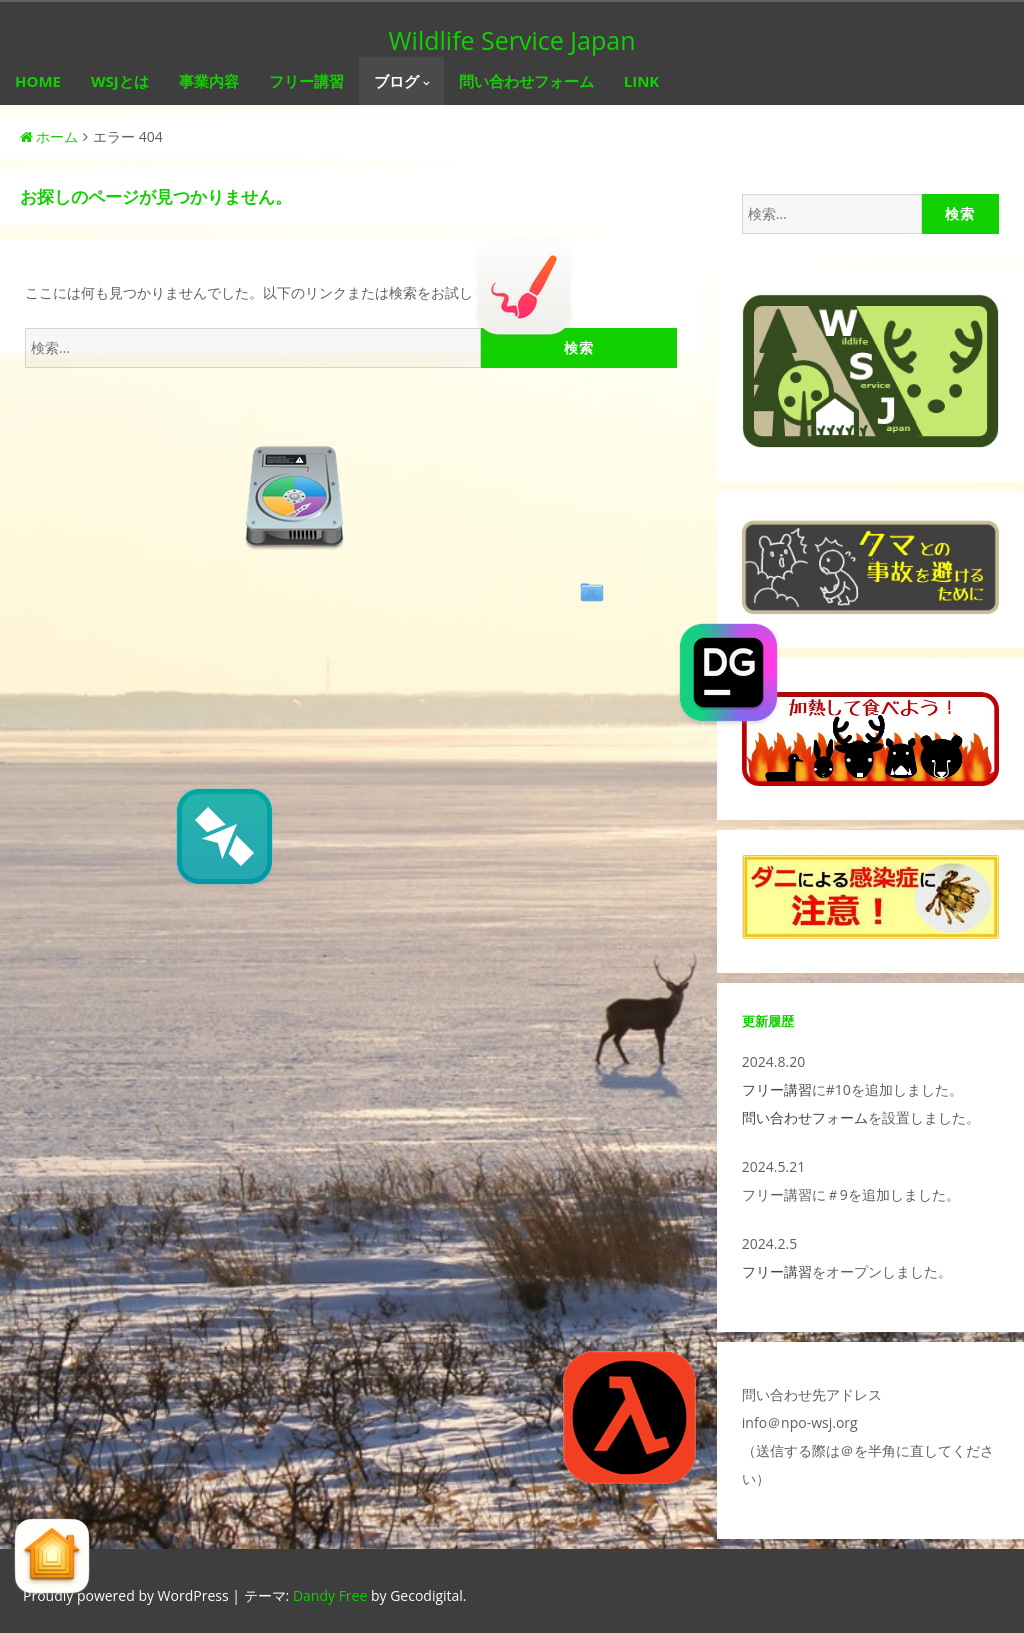  I want to click on view disk partitions on a multi-partition drive, so click(294, 496).